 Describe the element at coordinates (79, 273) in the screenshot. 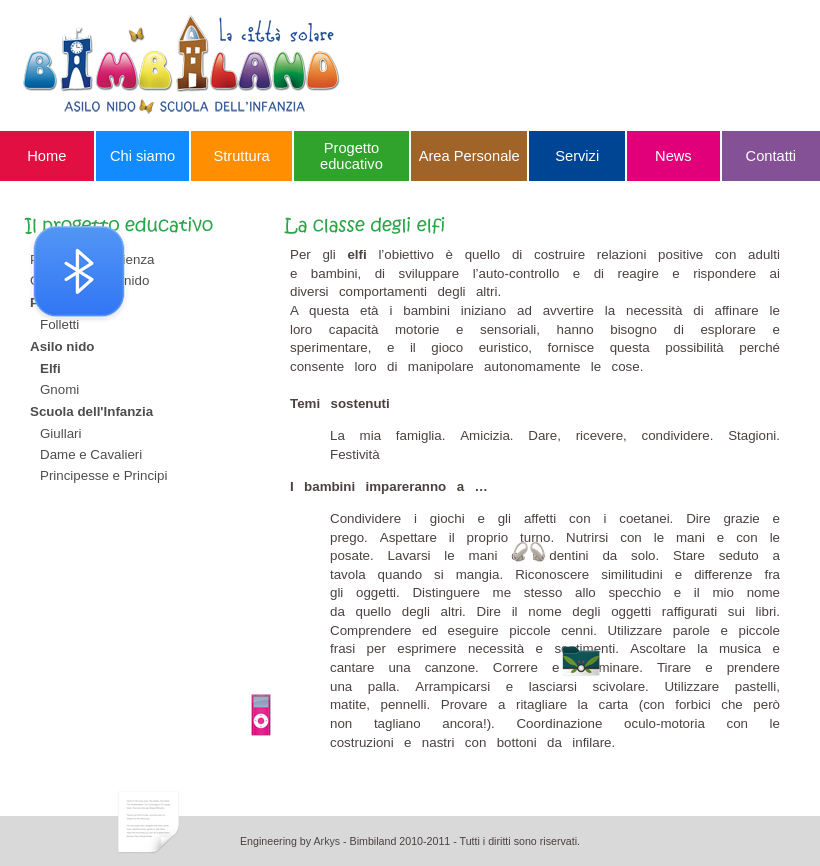

I see `open bluetooth settings` at that location.